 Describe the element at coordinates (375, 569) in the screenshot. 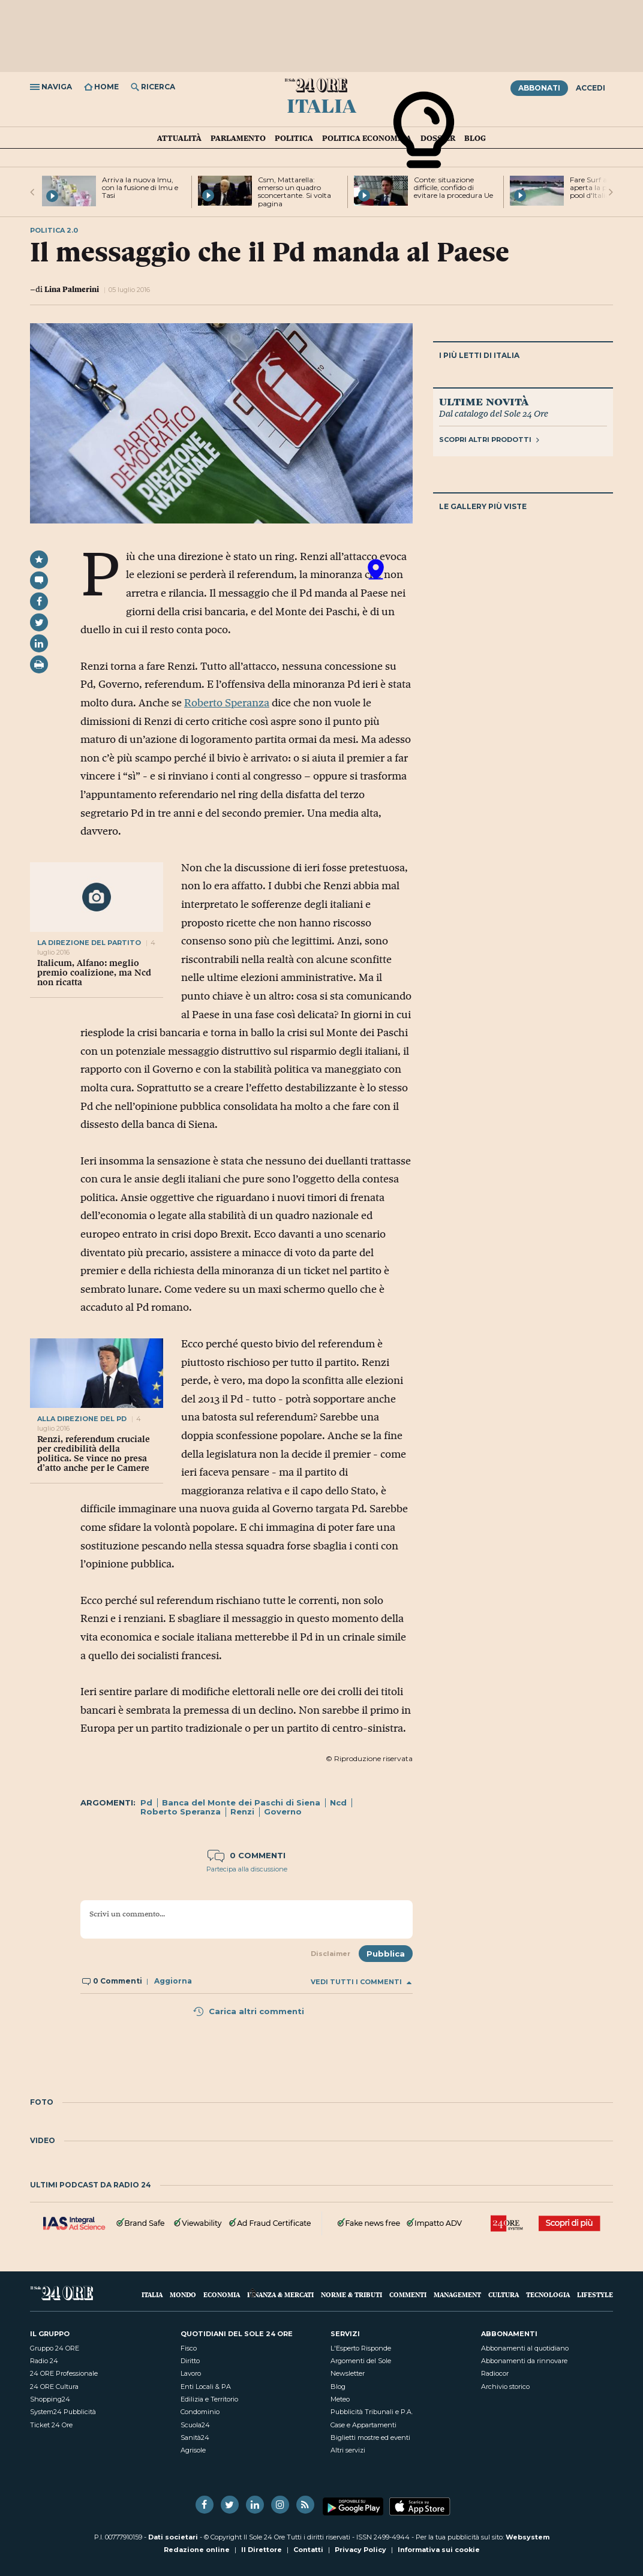

I see `view location on map` at that location.